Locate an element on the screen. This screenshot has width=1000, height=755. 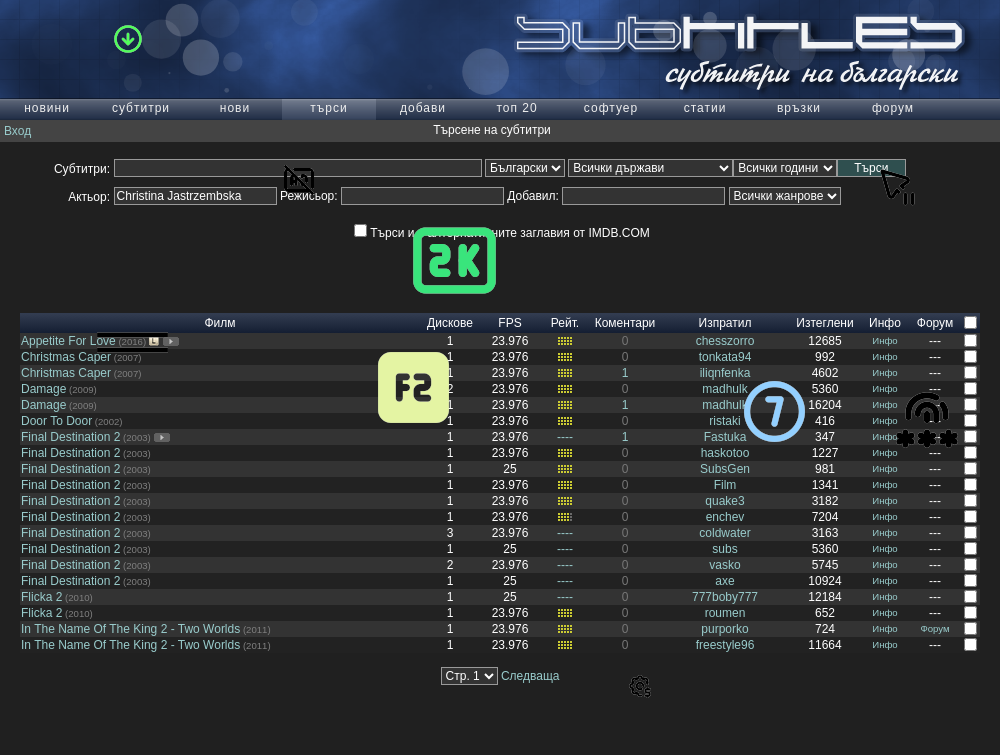
enable fingerprint authentication is located at coordinates (927, 417).